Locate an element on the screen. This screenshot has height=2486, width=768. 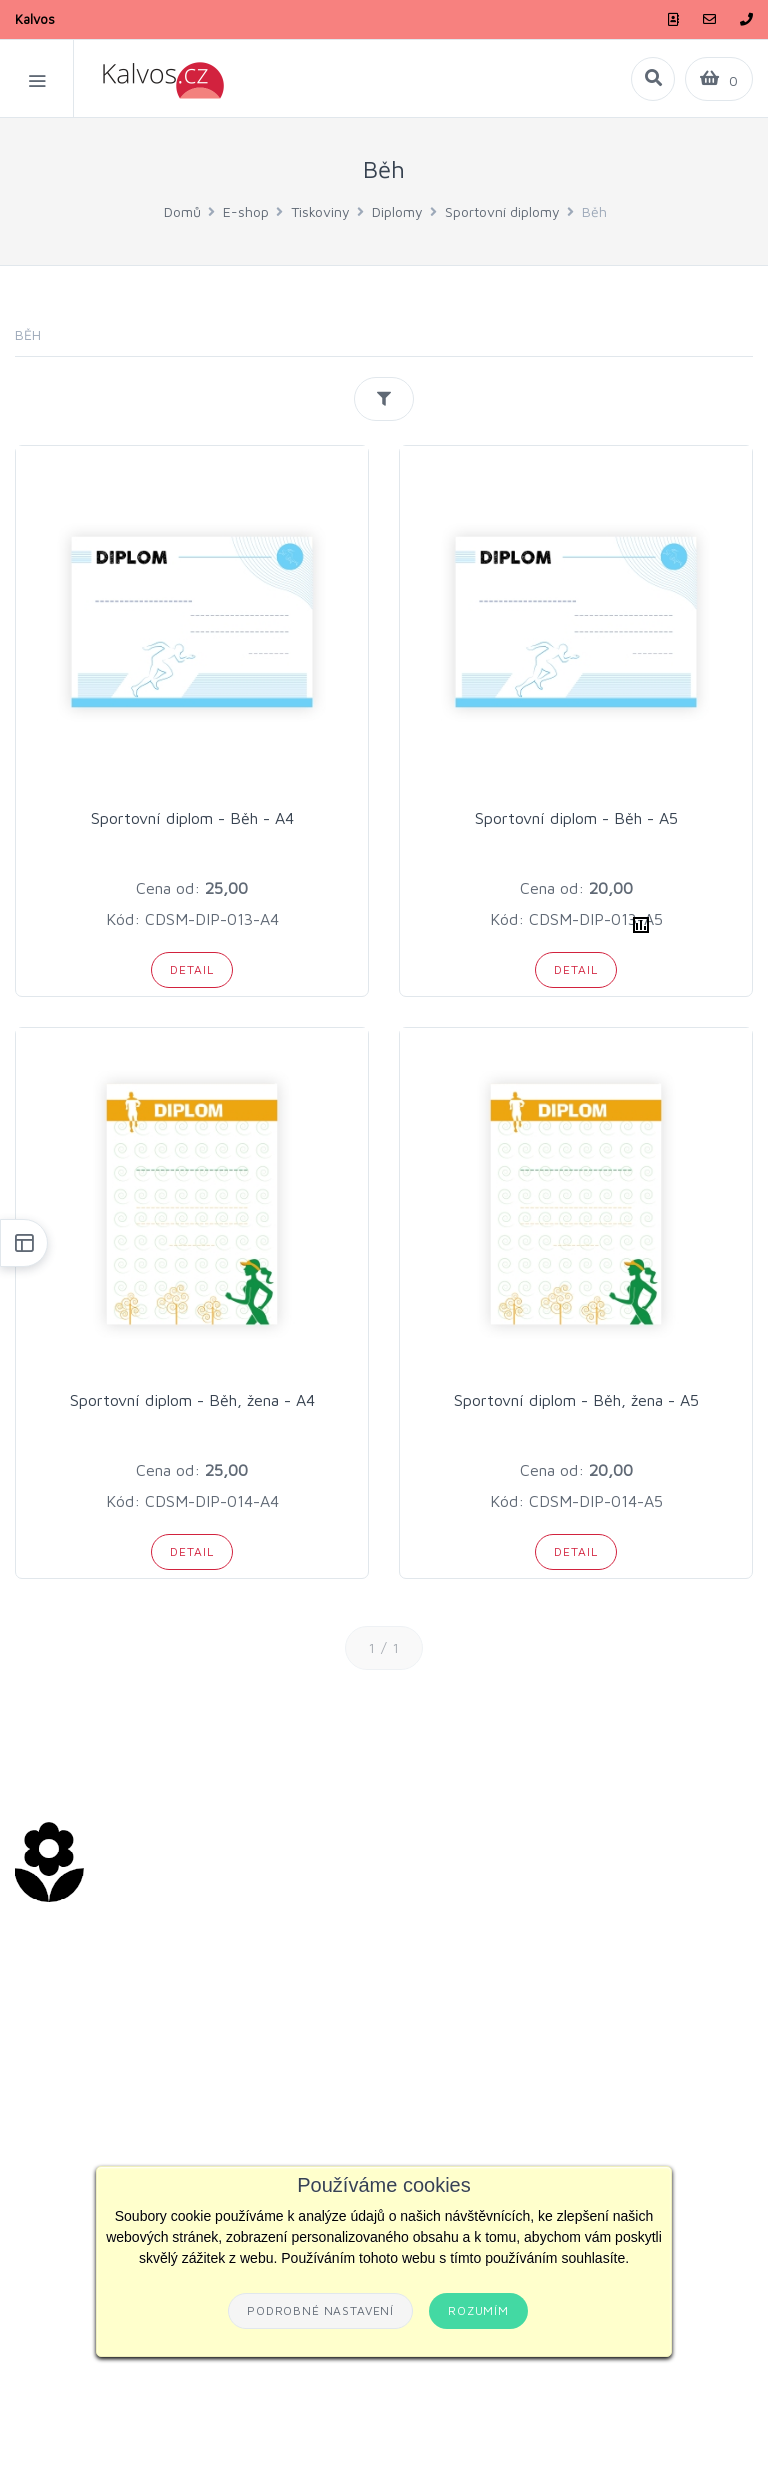
insert a chart or graph into the document is located at coordinates (641, 925).